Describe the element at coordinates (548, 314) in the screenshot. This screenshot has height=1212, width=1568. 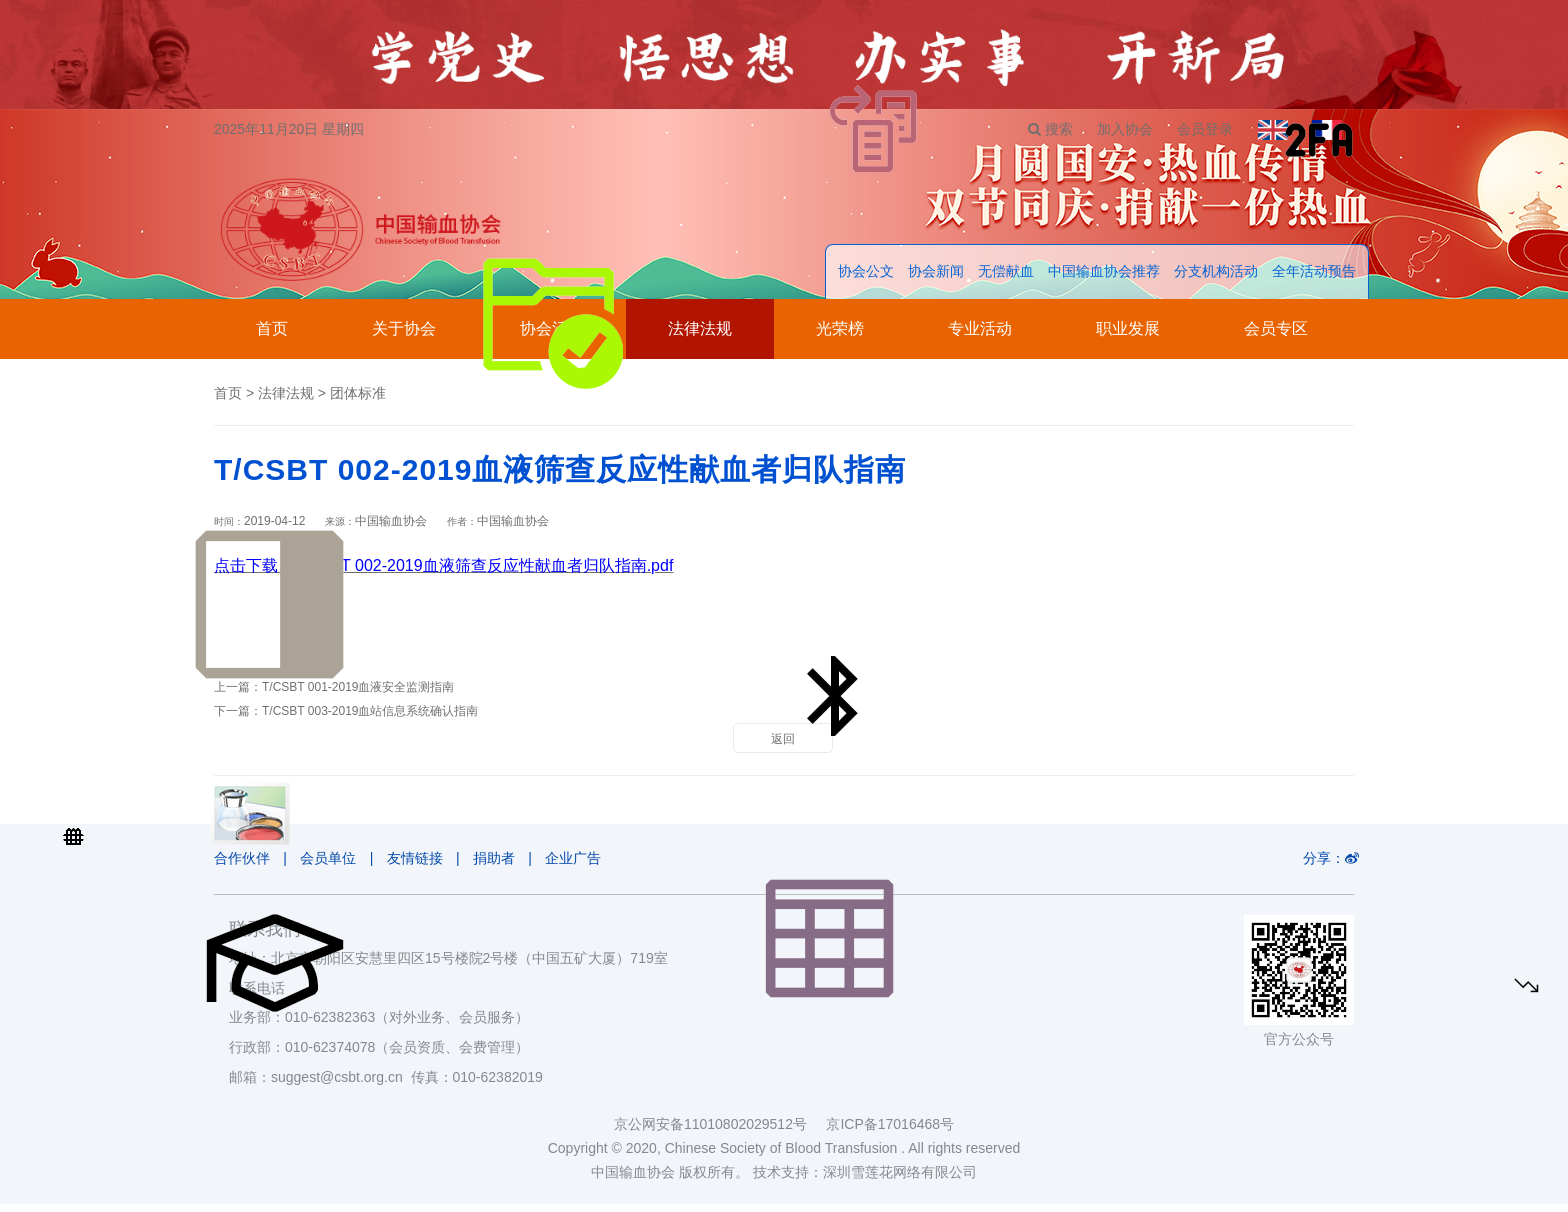
I see `indicates the currently active or selected folder` at that location.